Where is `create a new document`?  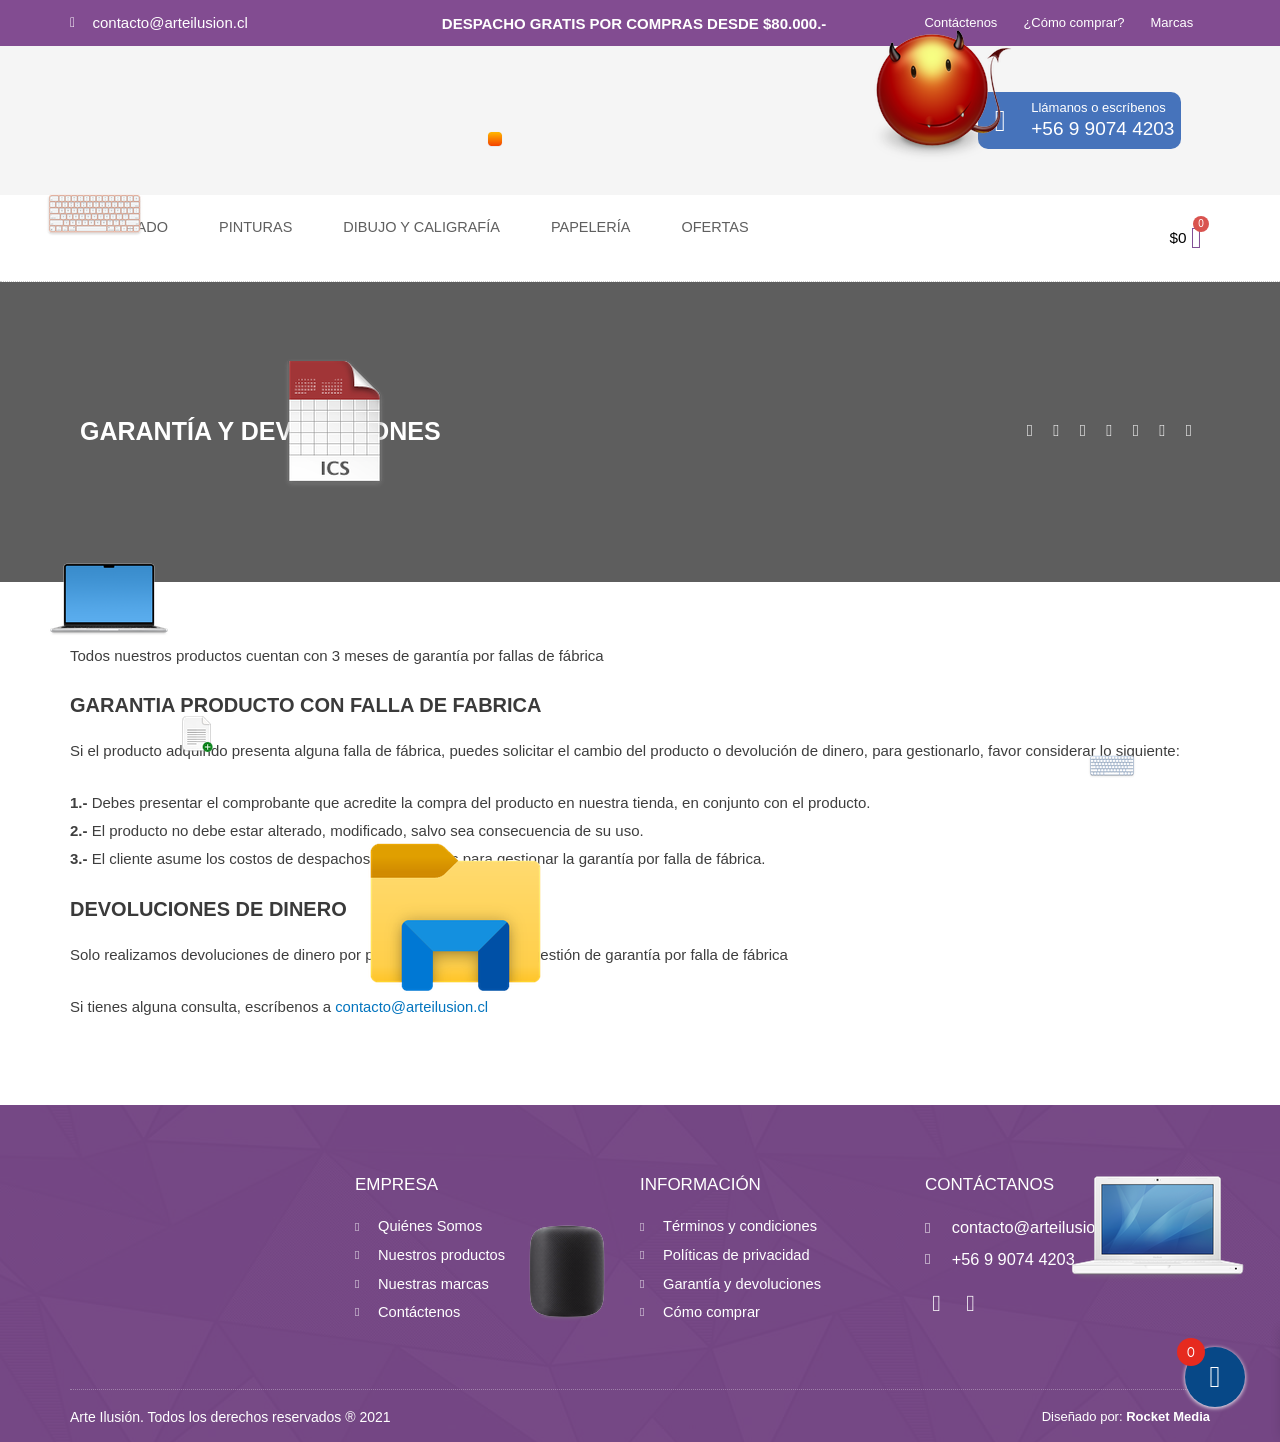
create a new document is located at coordinates (196, 733).